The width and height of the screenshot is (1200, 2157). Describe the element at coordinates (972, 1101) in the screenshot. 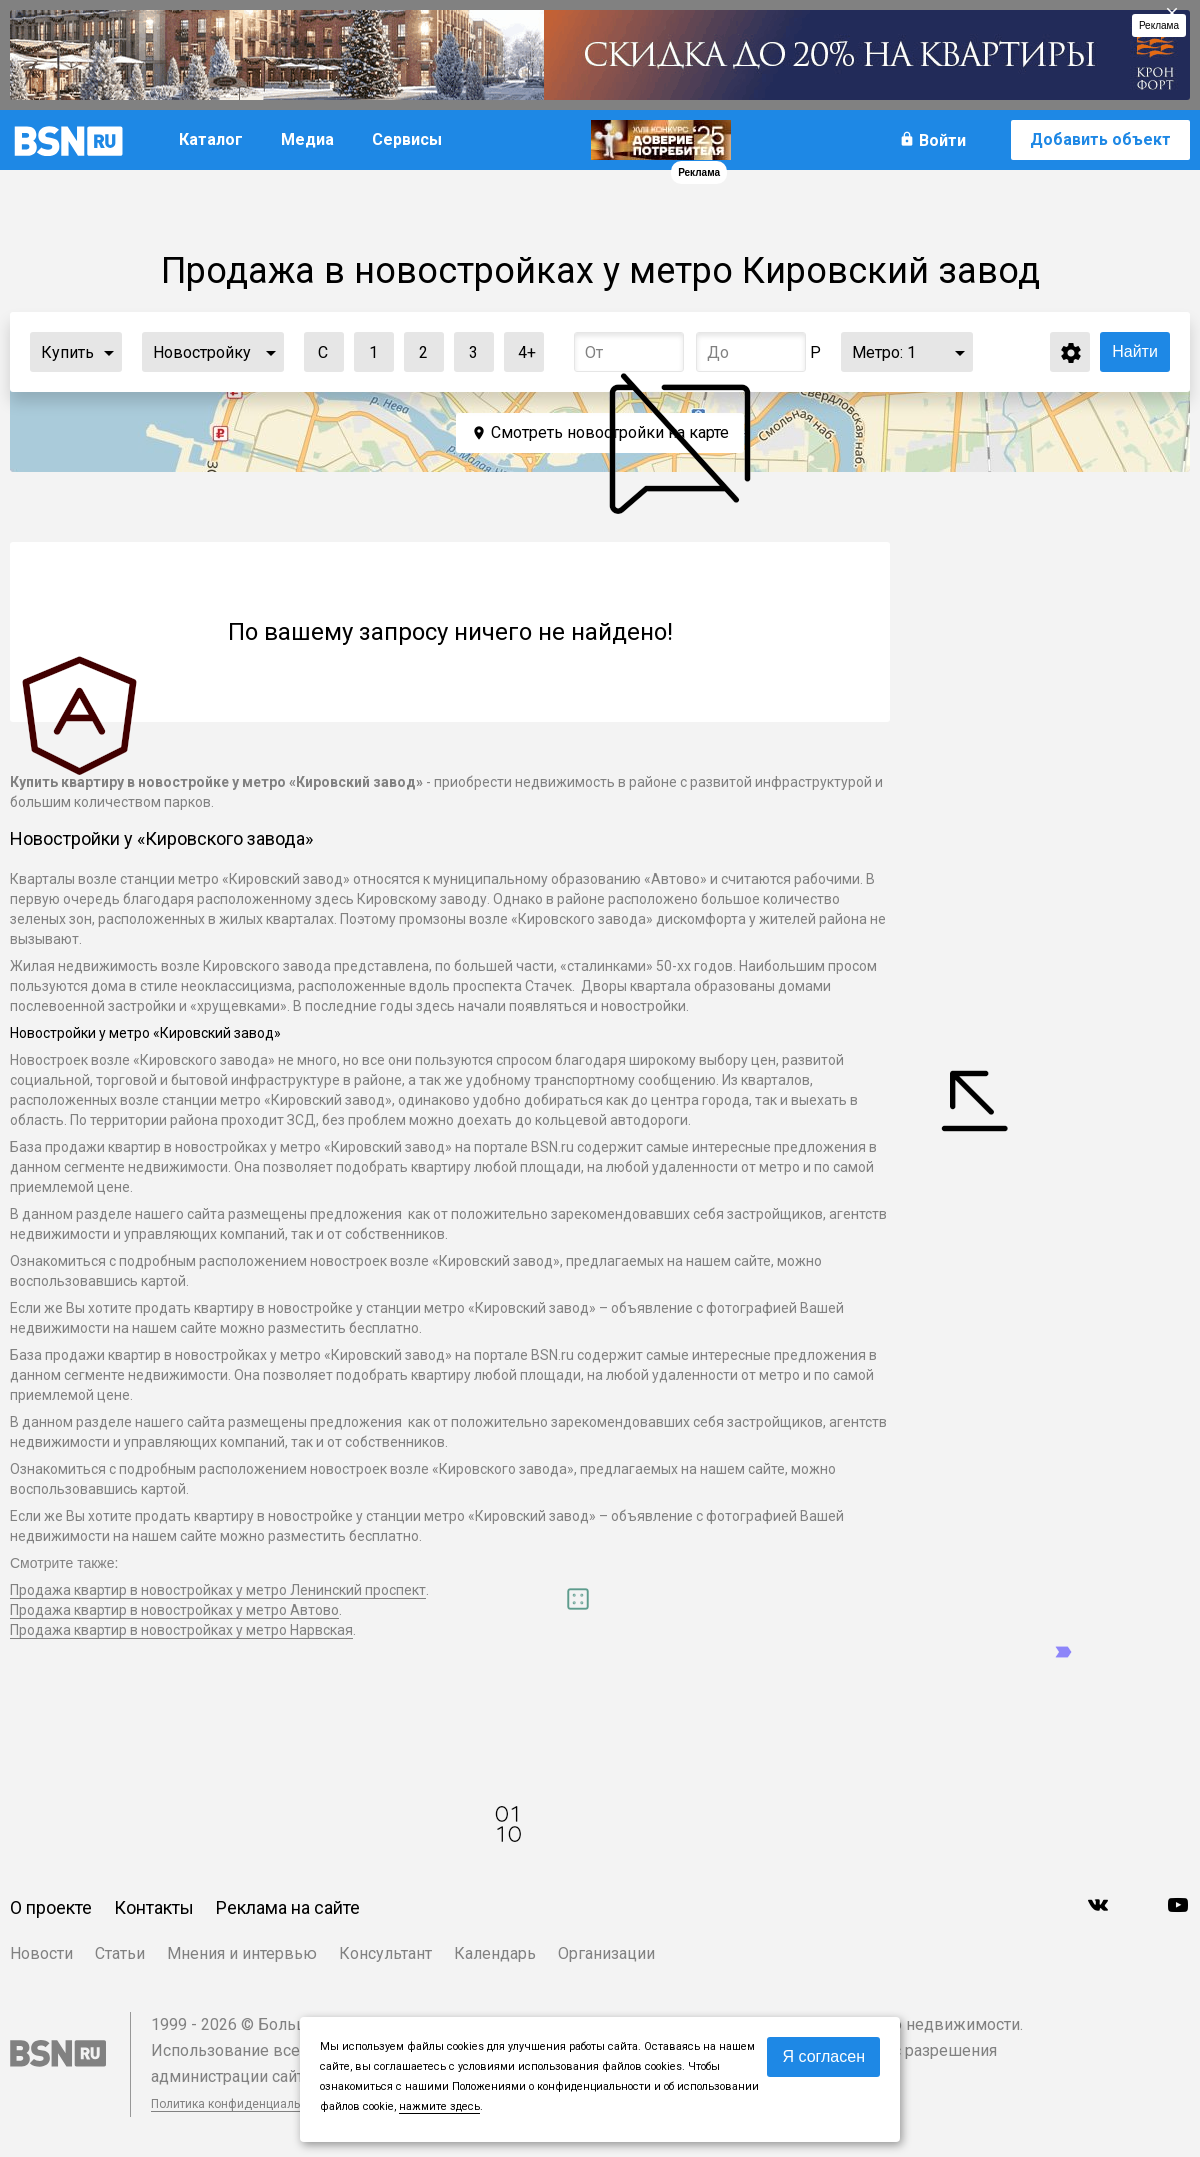

I see `move to top-left corner` at that location.